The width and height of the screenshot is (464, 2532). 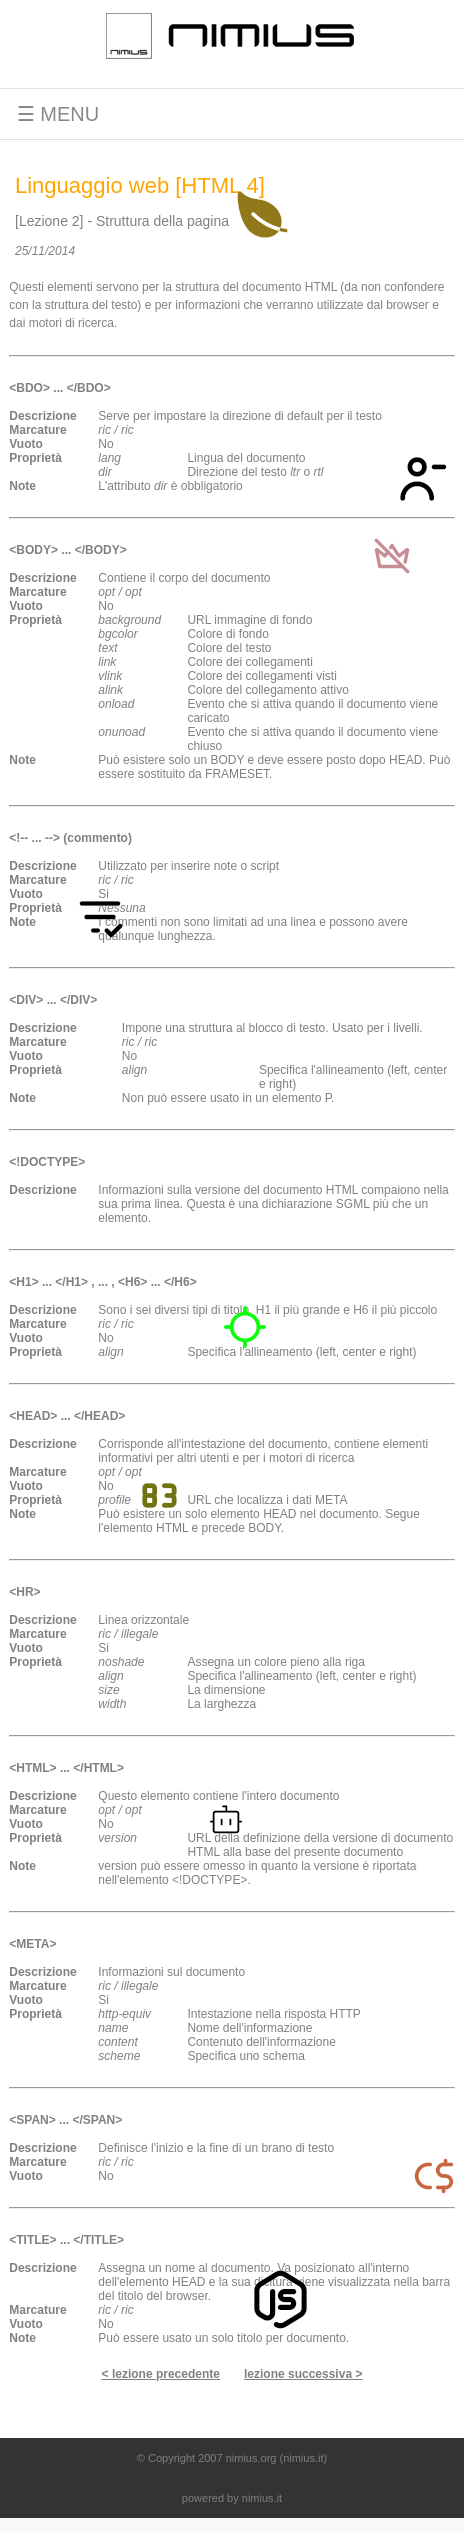 I want to click on filter applied successfully, so click(x=100, y=917).